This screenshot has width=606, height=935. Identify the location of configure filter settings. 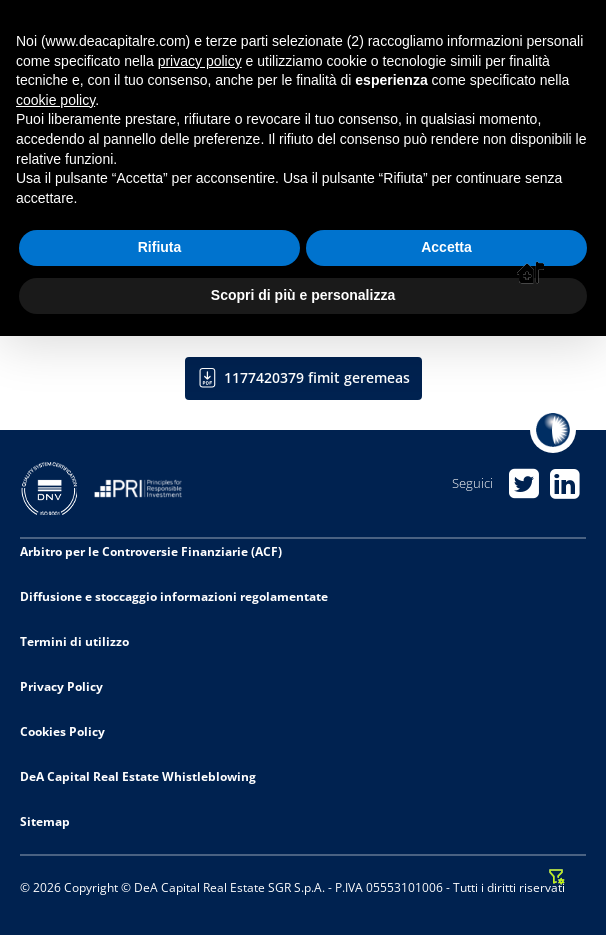
(556, 876).